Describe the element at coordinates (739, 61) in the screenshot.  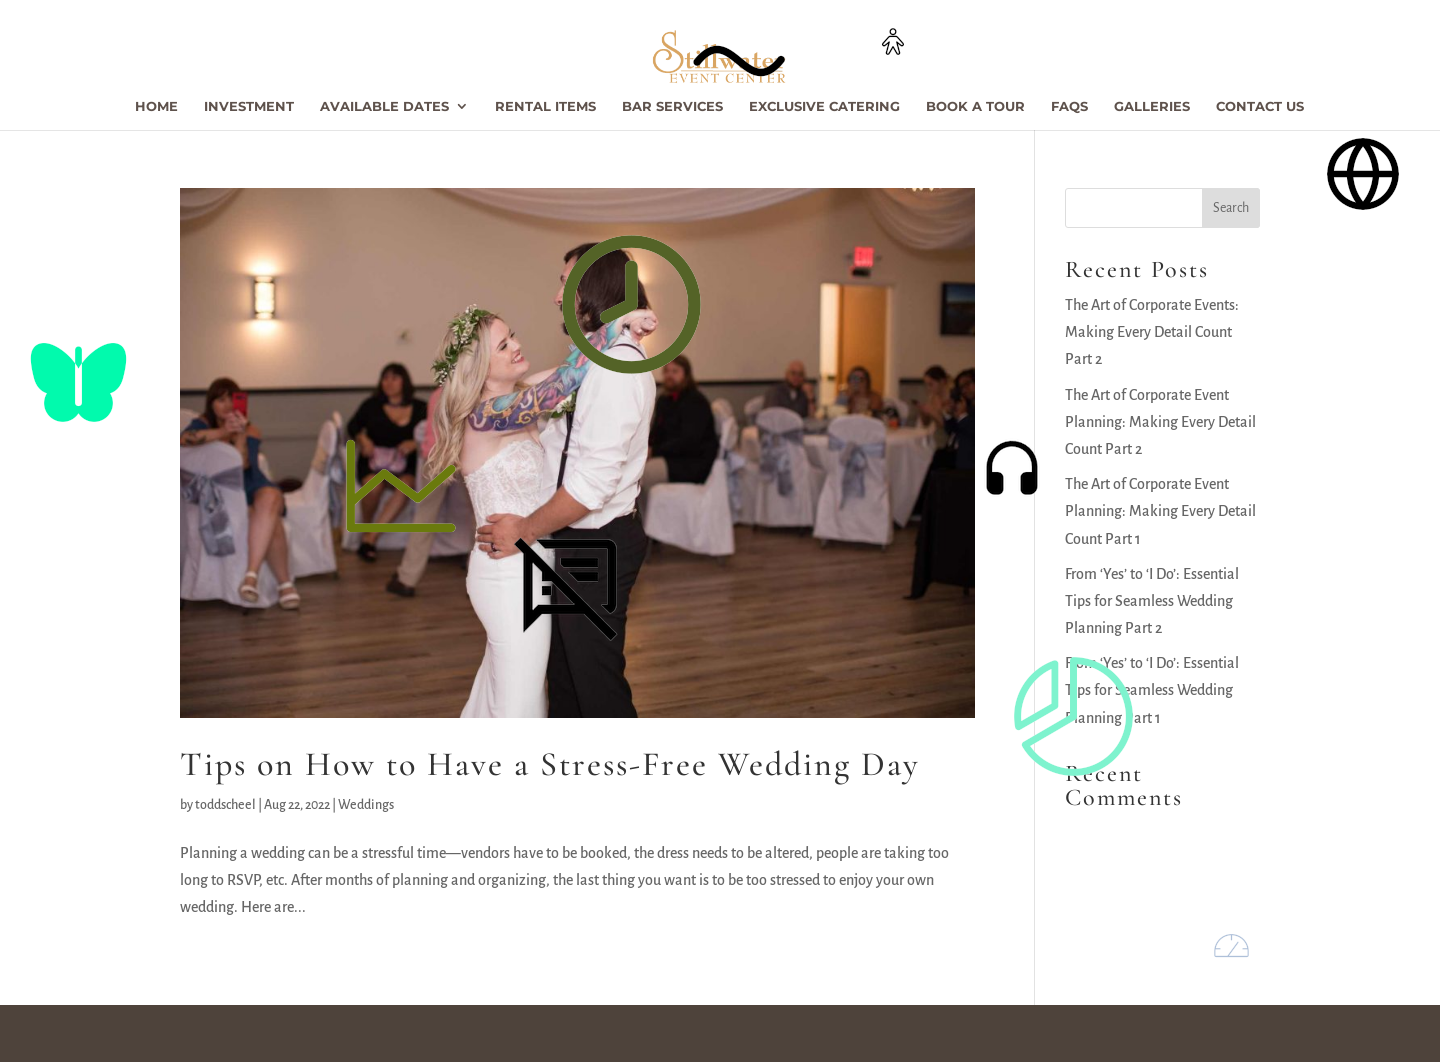
I see `indicates approximate or similar value` at that location.